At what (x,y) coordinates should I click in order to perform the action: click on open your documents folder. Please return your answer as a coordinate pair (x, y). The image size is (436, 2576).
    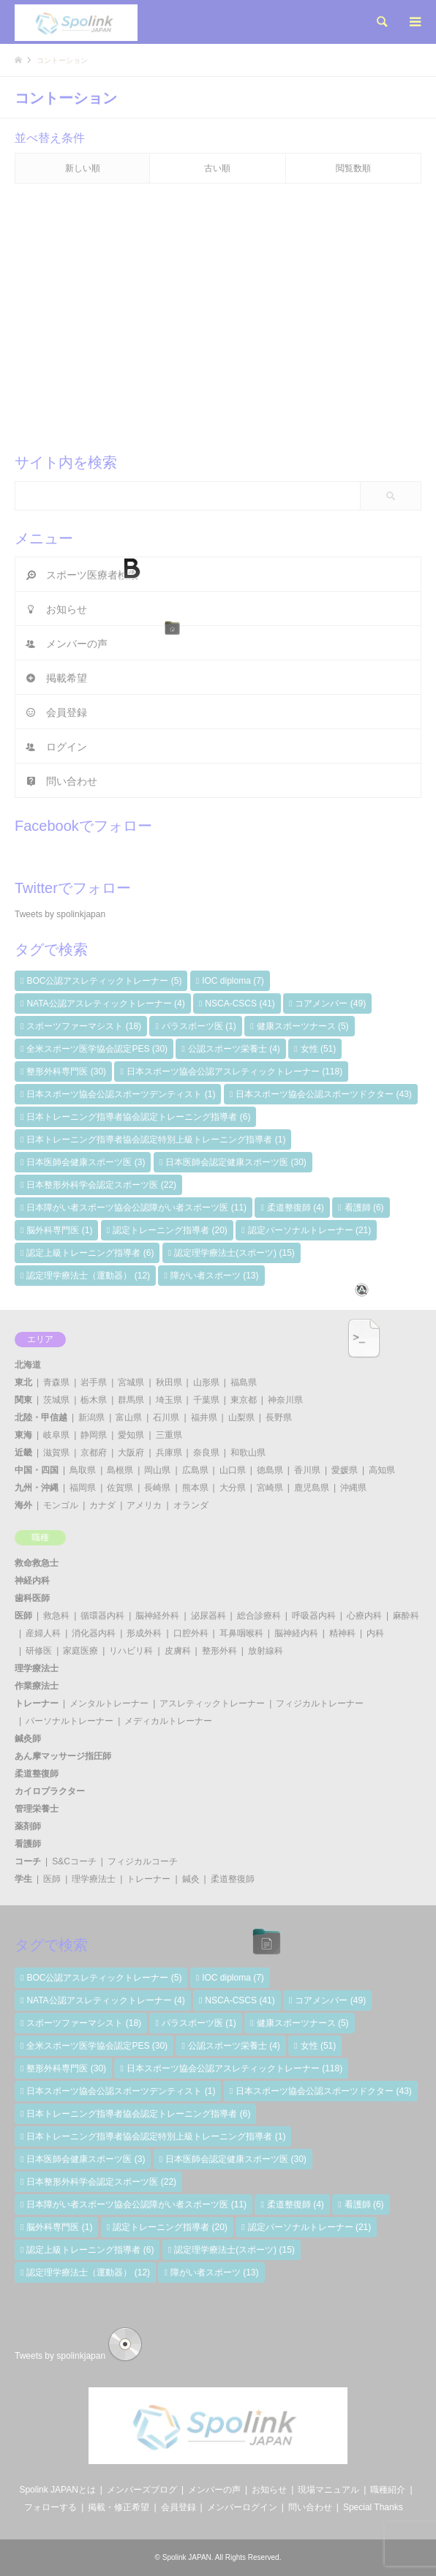
    Looking at the image, I should click on (266, 1941).